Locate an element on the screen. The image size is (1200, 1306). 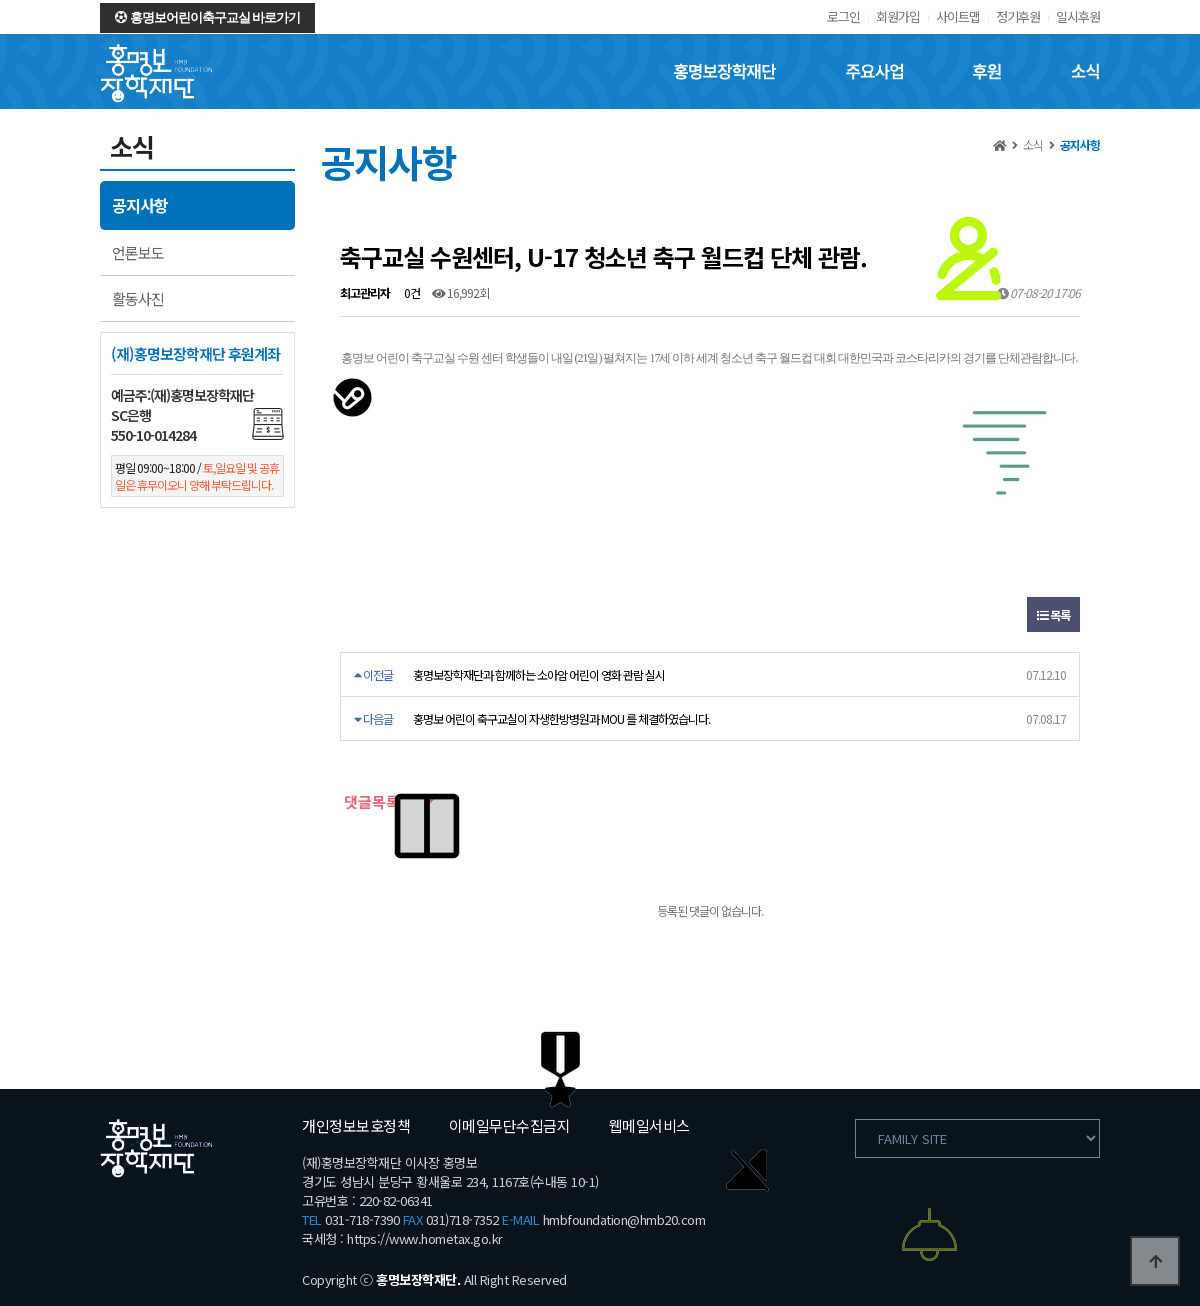
no cellular signal available is located at coordinates (750, 1171).